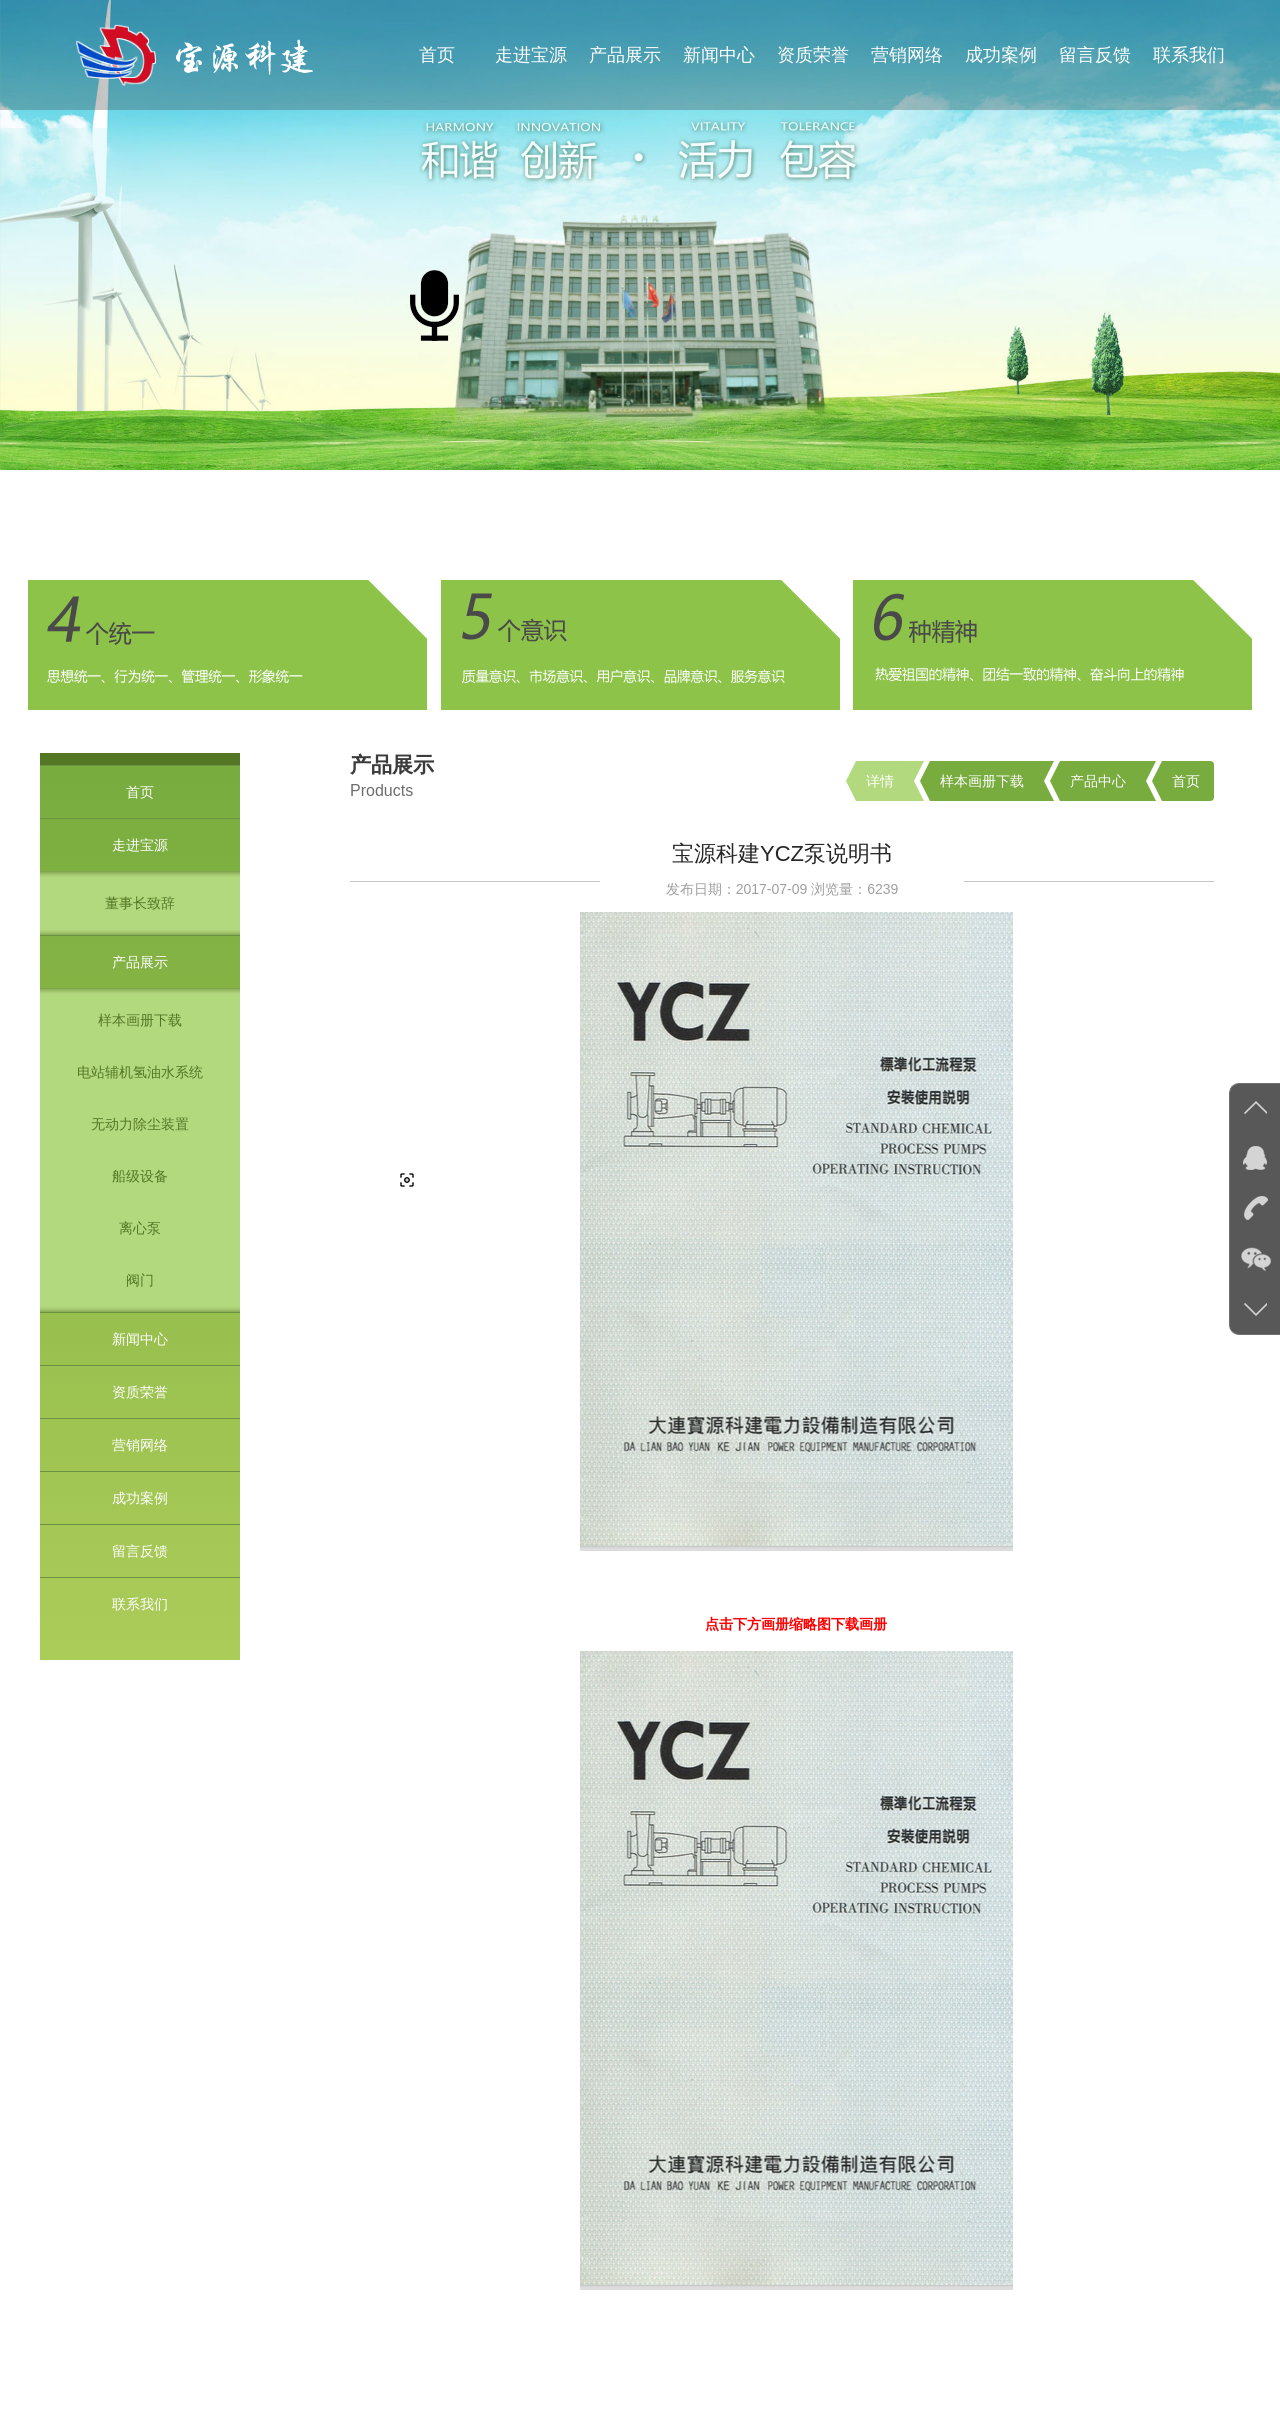  I want to click on tap to start voice input, so click(434, 305).